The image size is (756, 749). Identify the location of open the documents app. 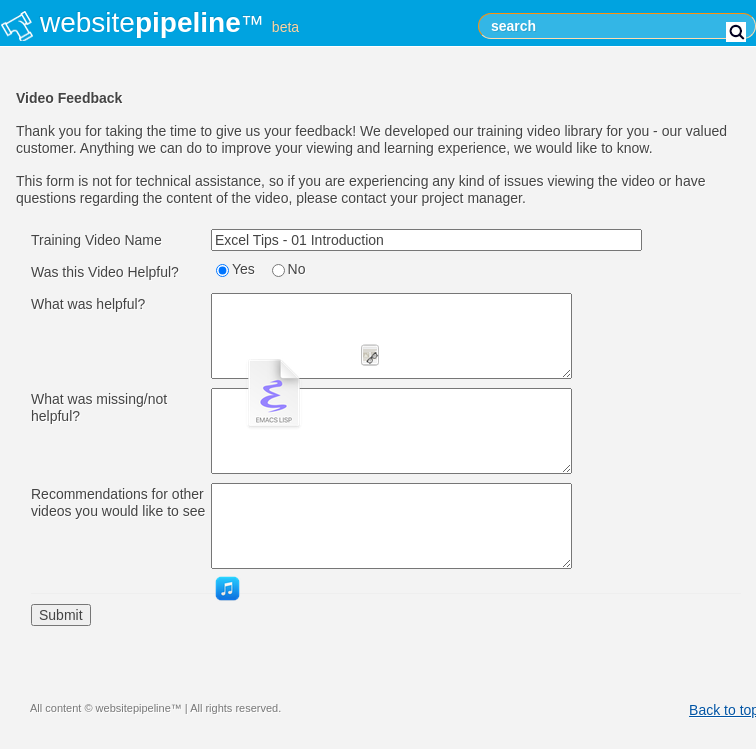
(370, 355).